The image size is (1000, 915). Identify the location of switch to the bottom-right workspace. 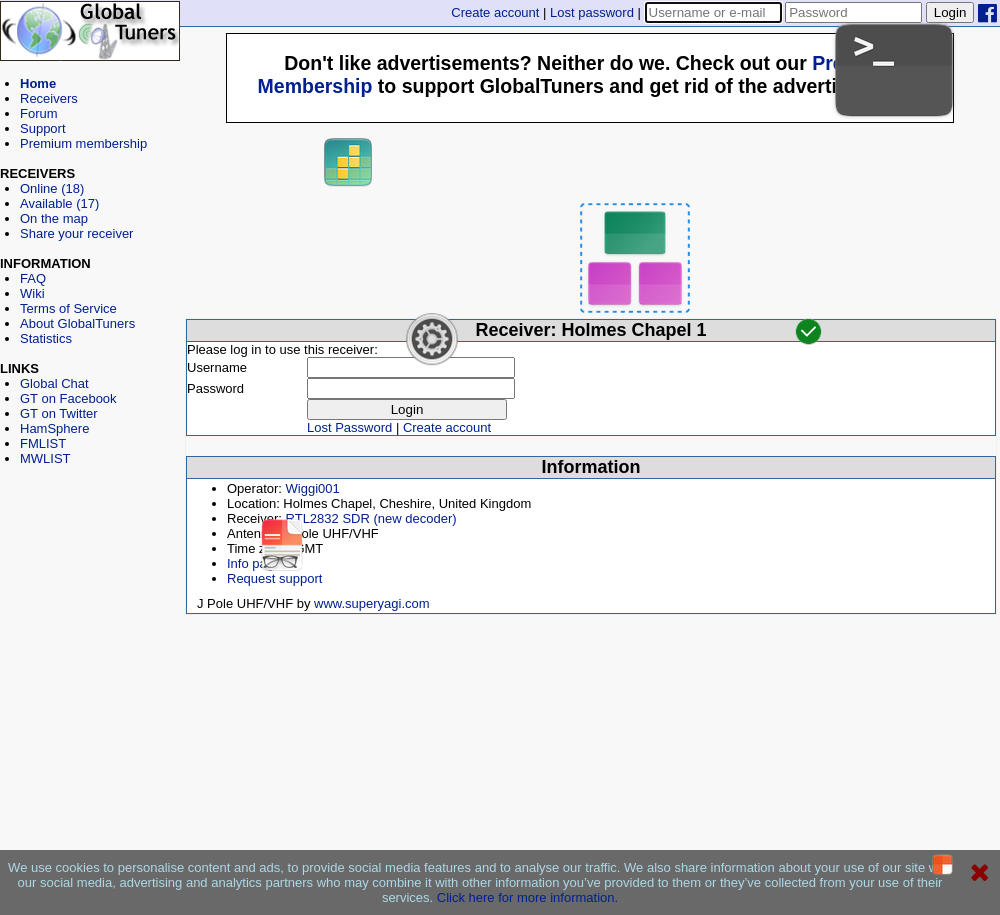
(942, 864).